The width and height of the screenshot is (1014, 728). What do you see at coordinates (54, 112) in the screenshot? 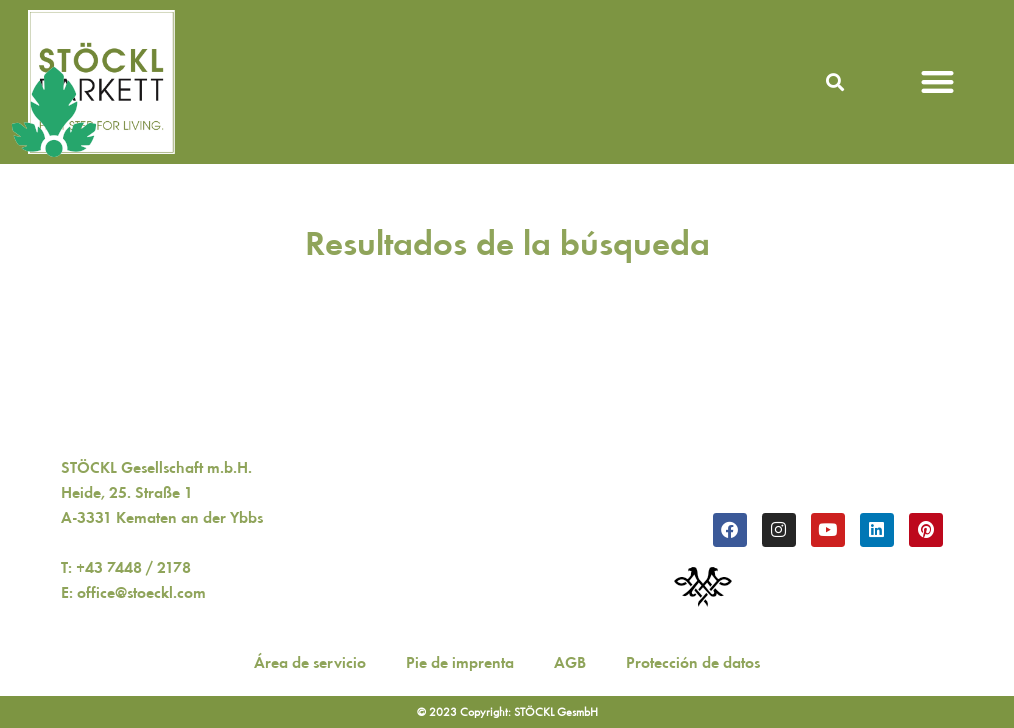
I see `parse.ly logo` at bounding box center [54, 112].